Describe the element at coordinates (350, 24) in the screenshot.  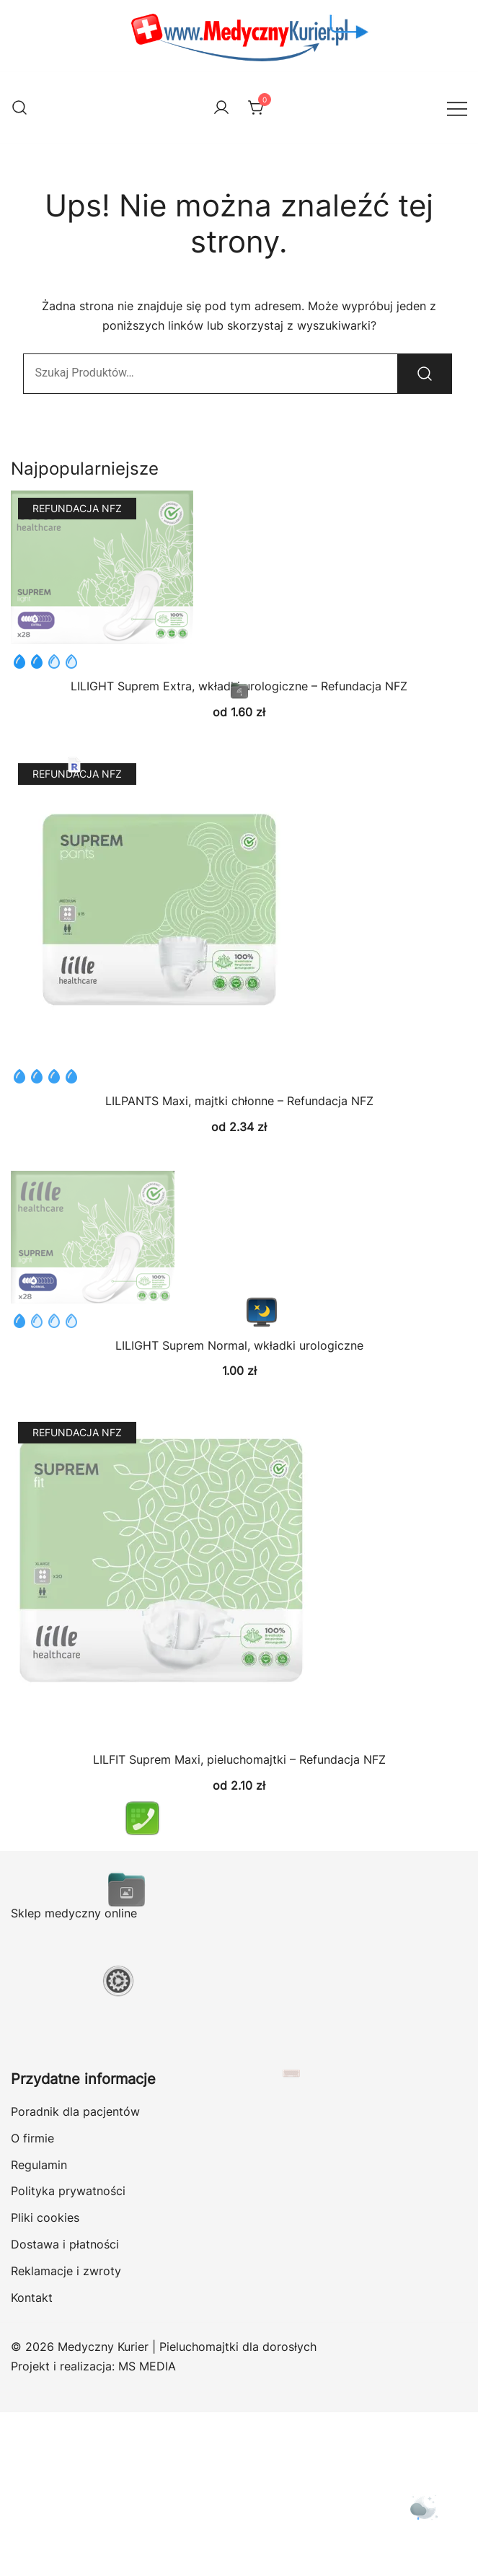
I see `forward this email to another recipient` at that location.